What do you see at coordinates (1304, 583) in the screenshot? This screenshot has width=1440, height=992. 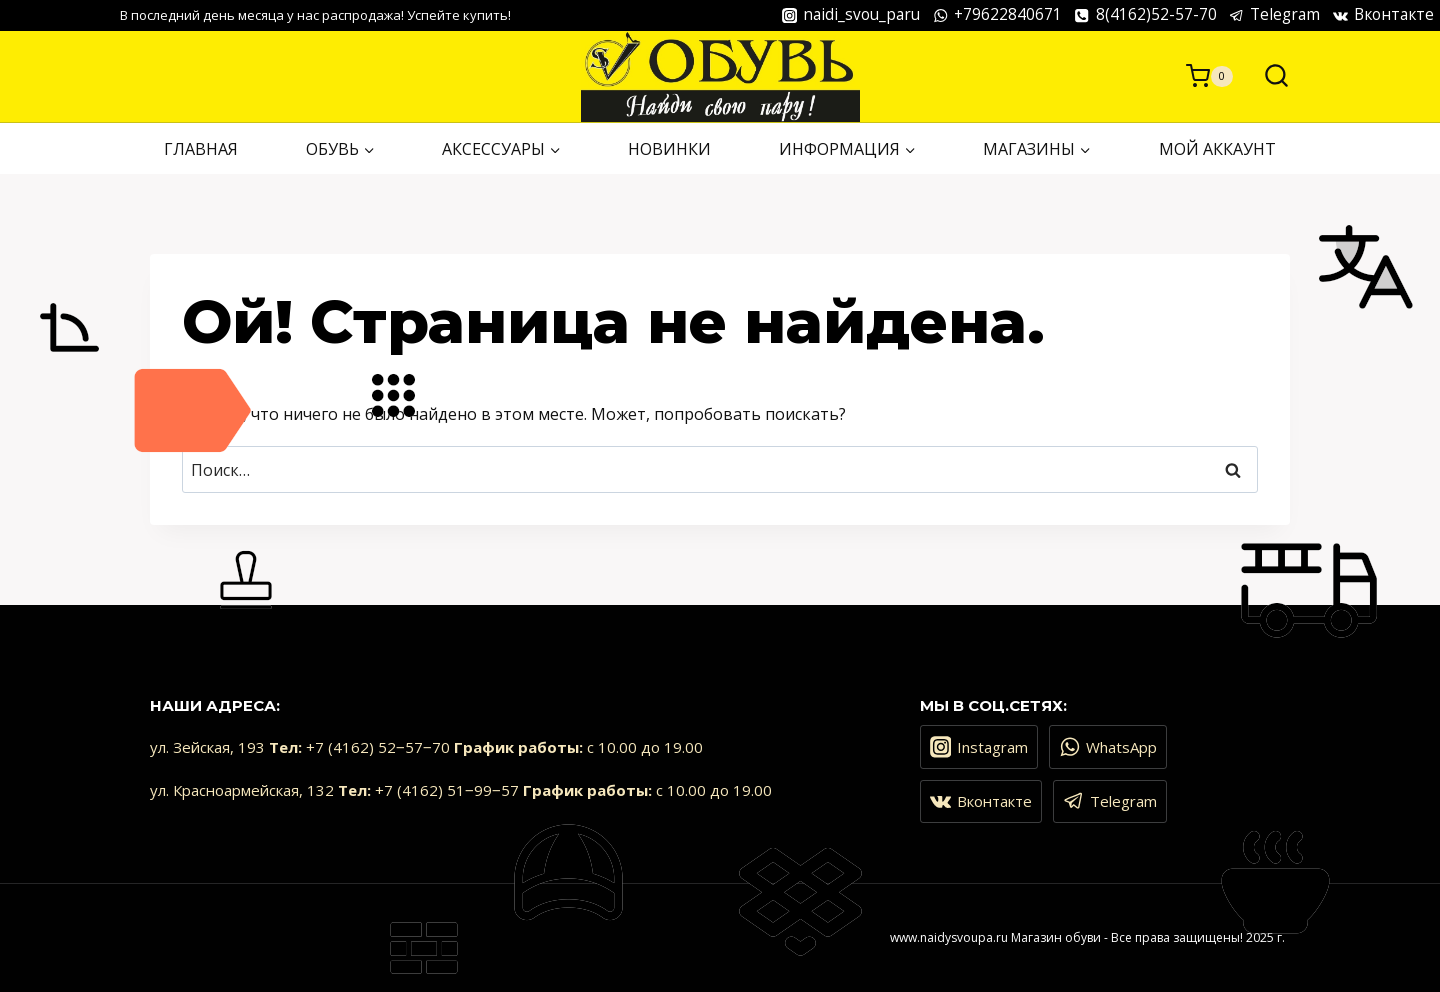 I see `access emergency services information` at bounding box center [1304, 583].